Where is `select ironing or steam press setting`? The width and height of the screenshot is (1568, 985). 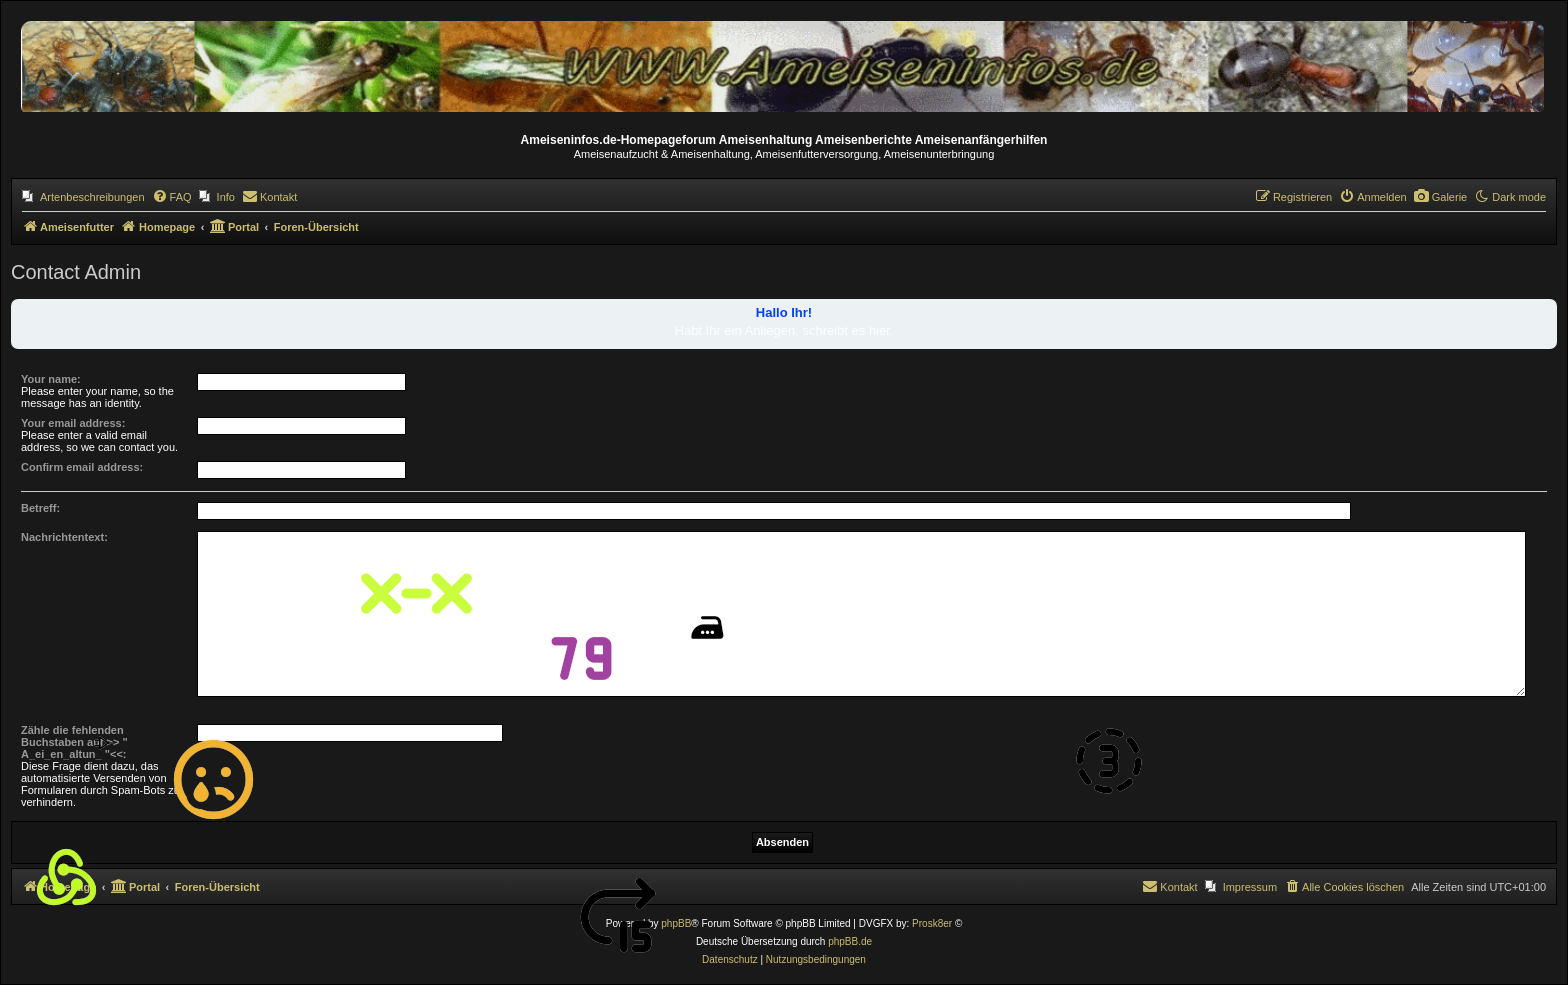 select ironing or steam press setting is located at coordinates (707, 627).